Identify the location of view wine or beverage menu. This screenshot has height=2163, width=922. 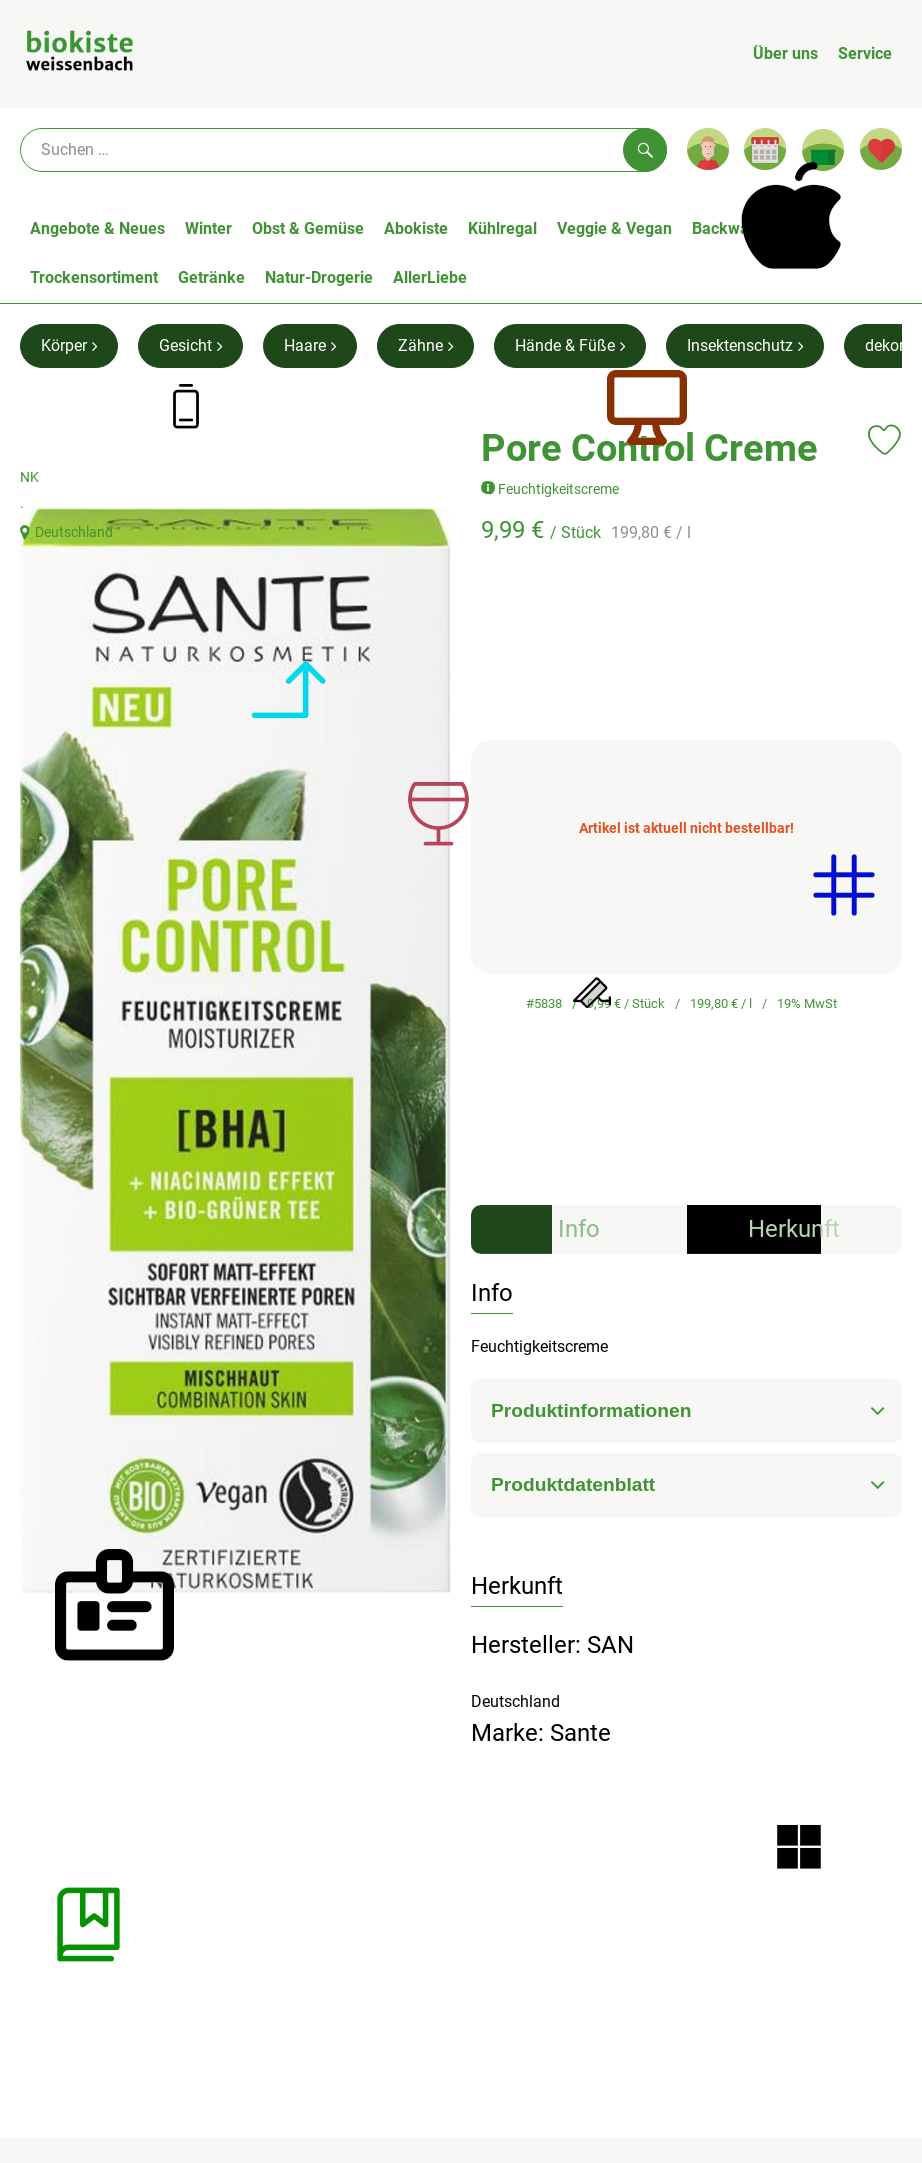
(438, 812).